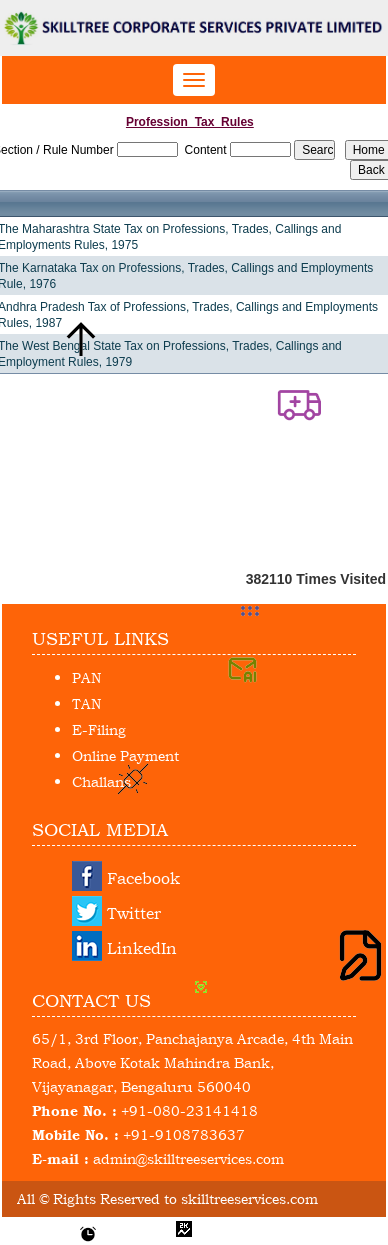  Describe the element at coordinates (88, 1234) in the screenshot. I see `set or view alarms` at that location.